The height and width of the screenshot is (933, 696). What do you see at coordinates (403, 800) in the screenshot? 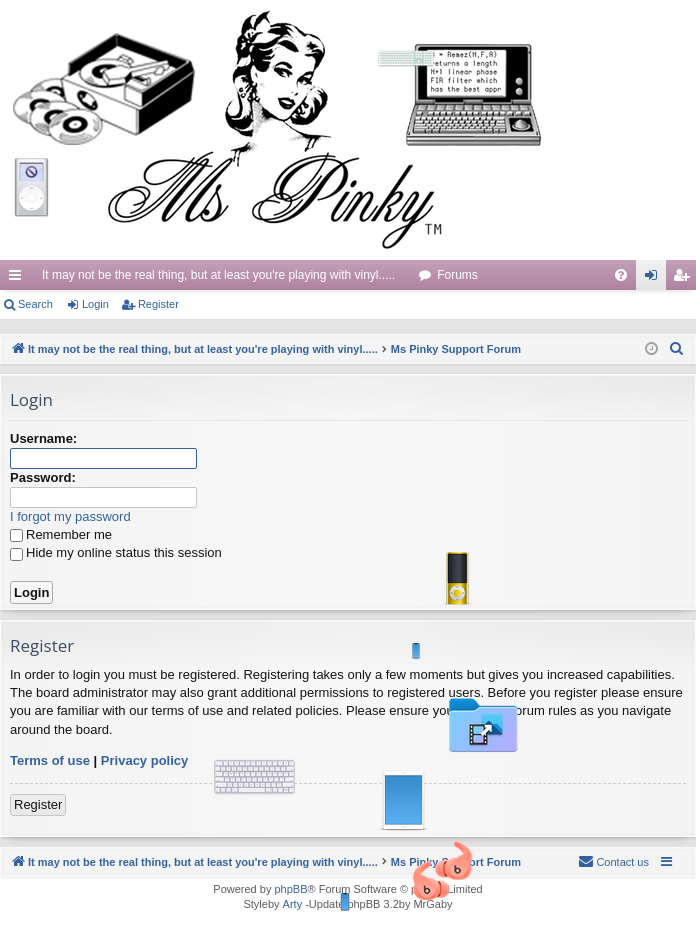
I see `iPad with cellular connectivity` at bounding box center [403, 800].